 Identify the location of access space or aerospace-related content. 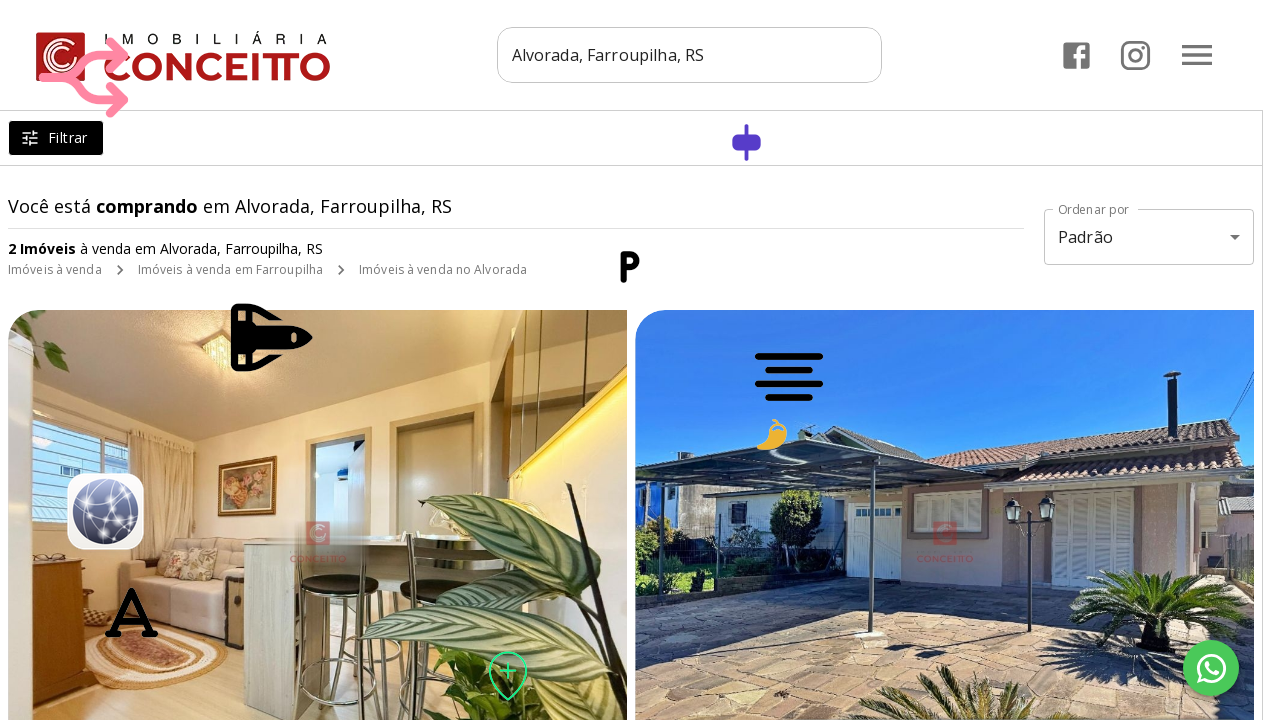
(274, 337).